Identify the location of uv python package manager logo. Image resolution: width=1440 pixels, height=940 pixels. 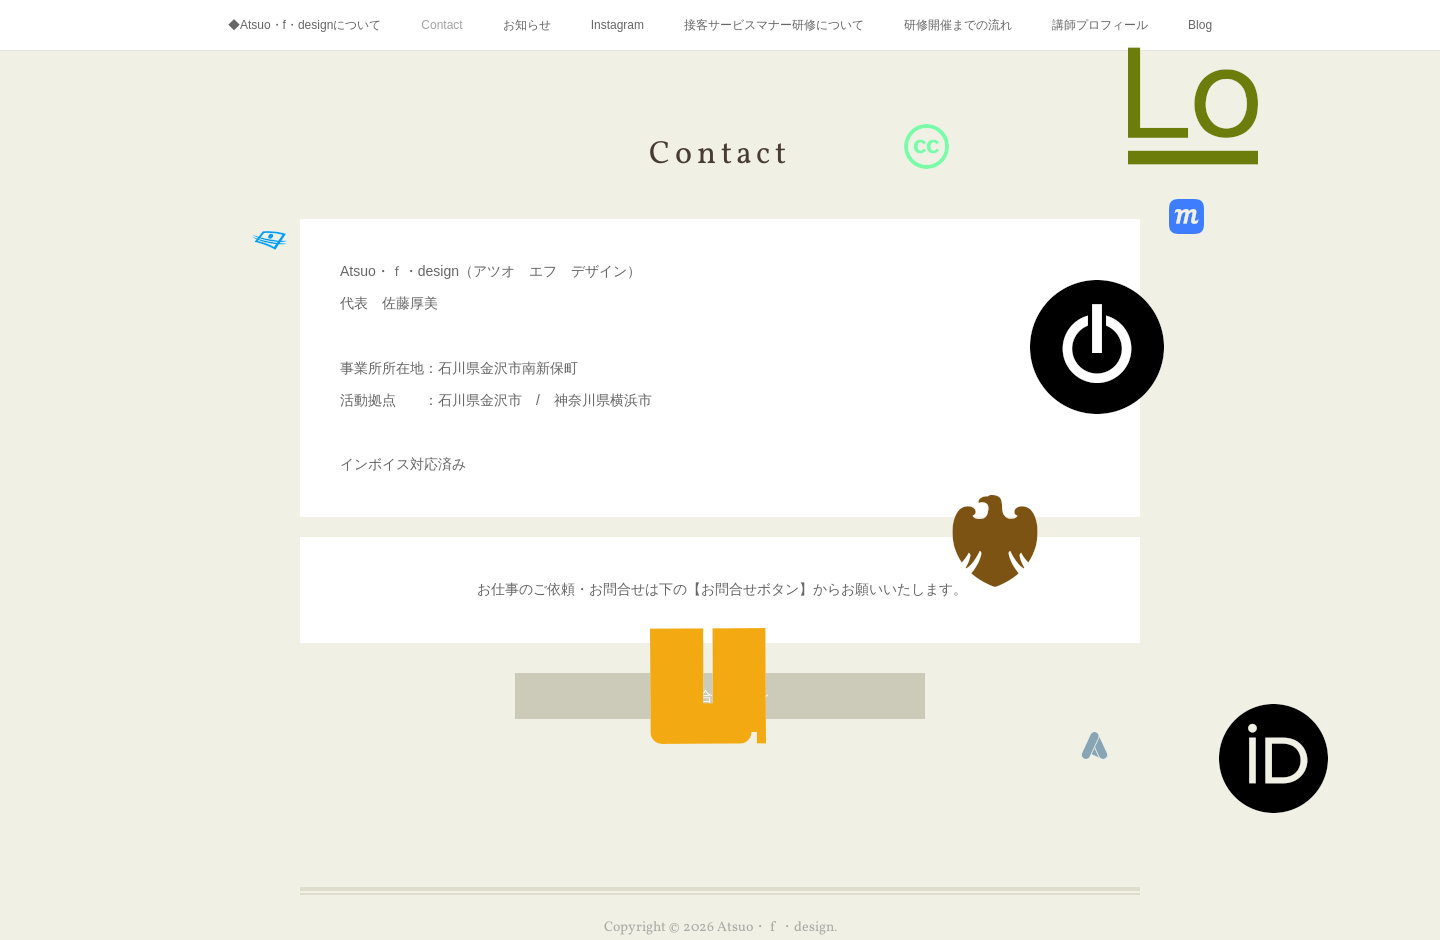
(708, 686).